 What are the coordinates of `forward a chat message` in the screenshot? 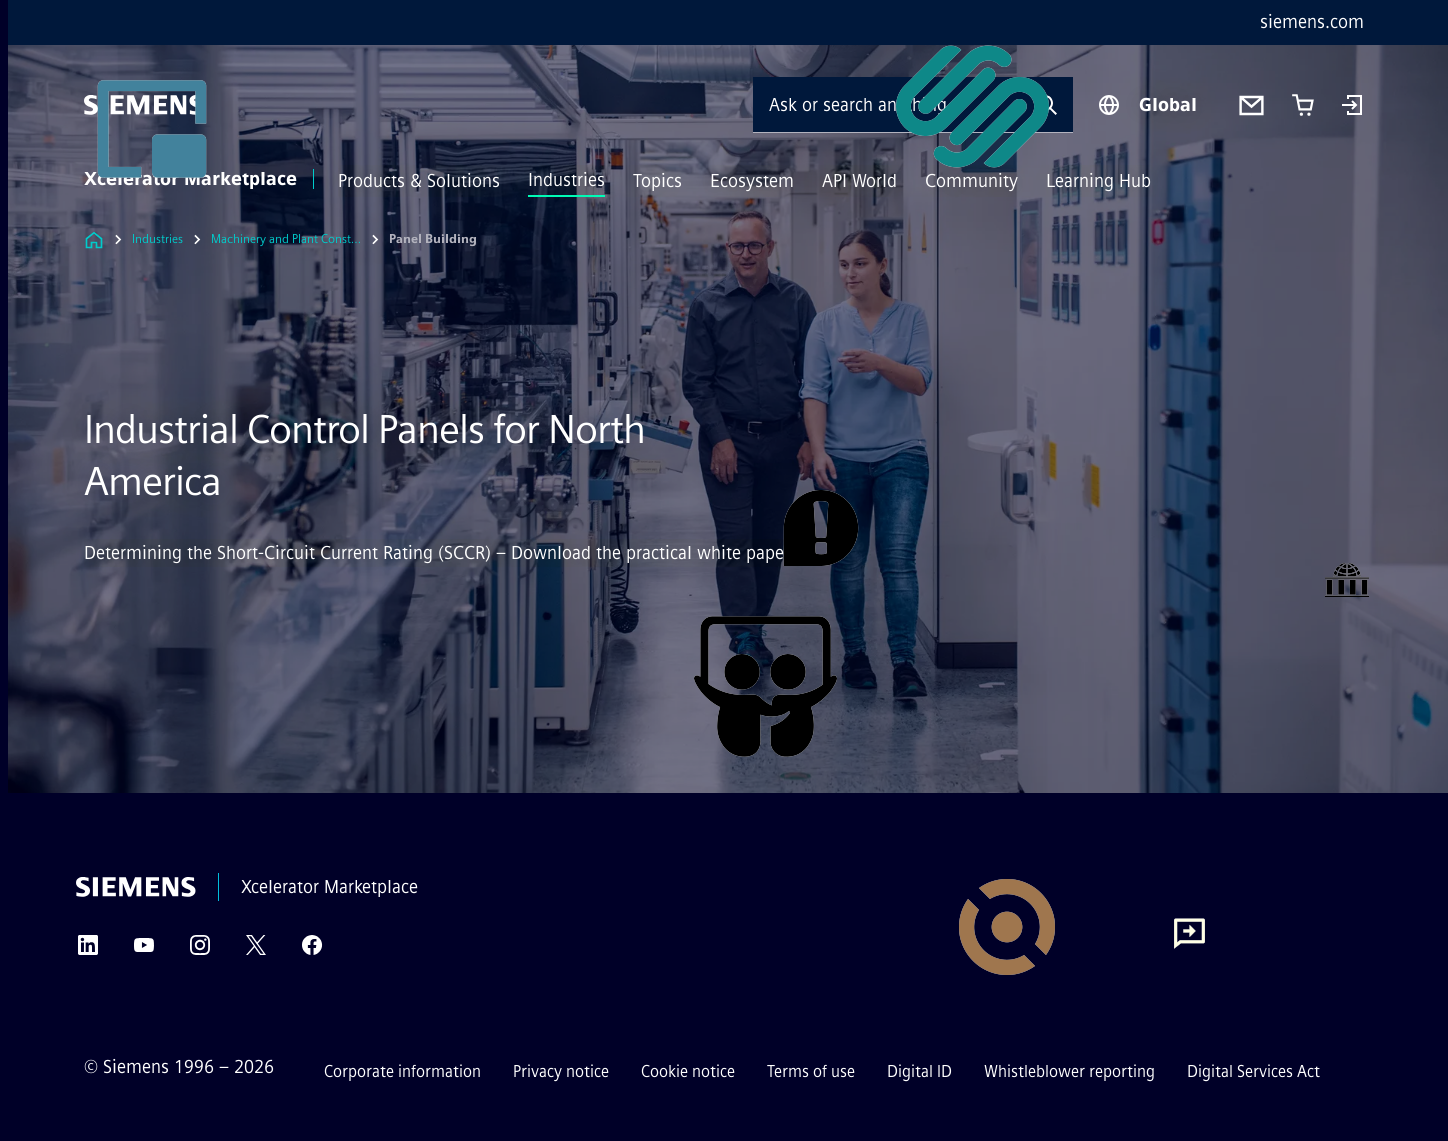 It's located at (1189, 932).